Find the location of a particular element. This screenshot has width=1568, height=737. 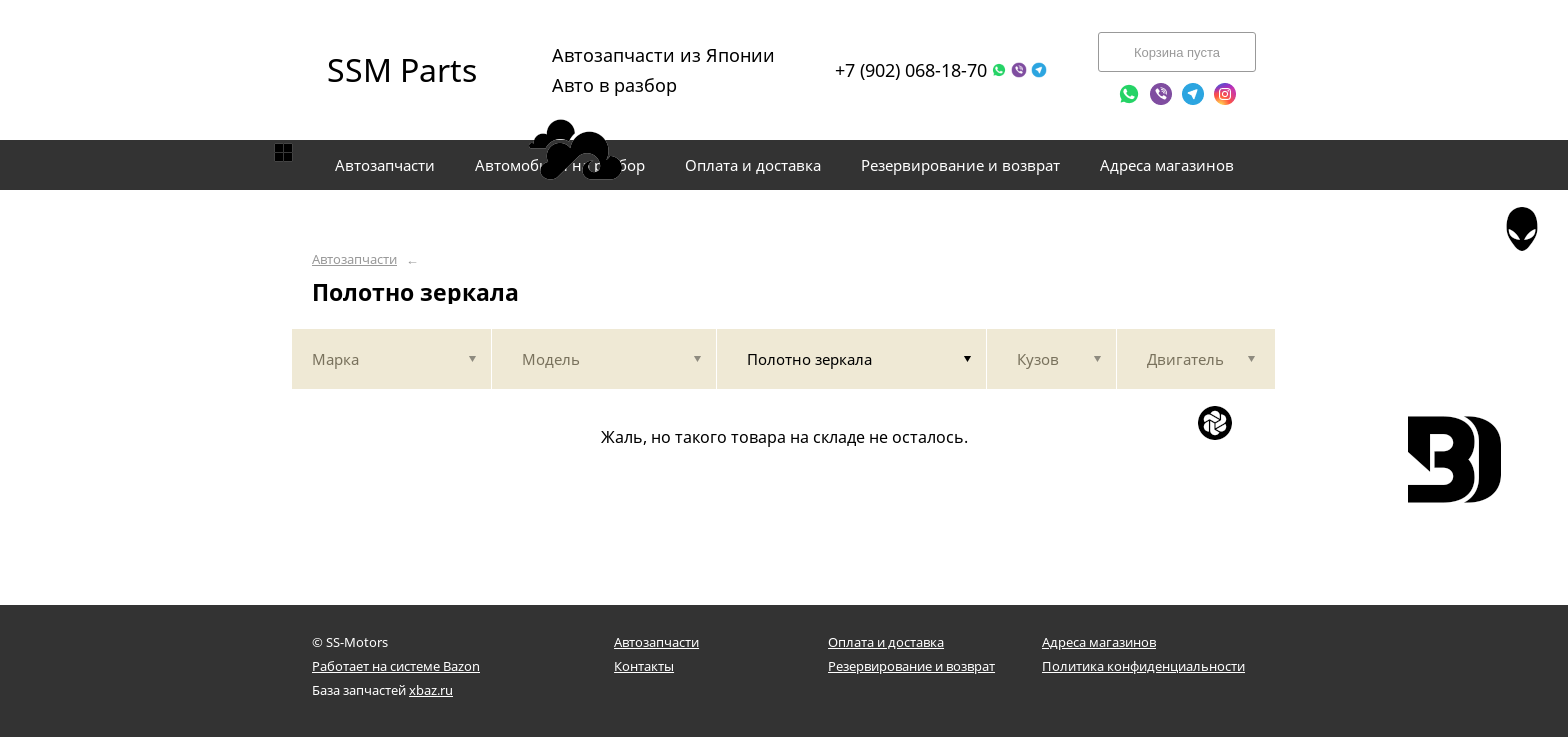

open BetterDiscord settings is located at coordinates (1454, 459).